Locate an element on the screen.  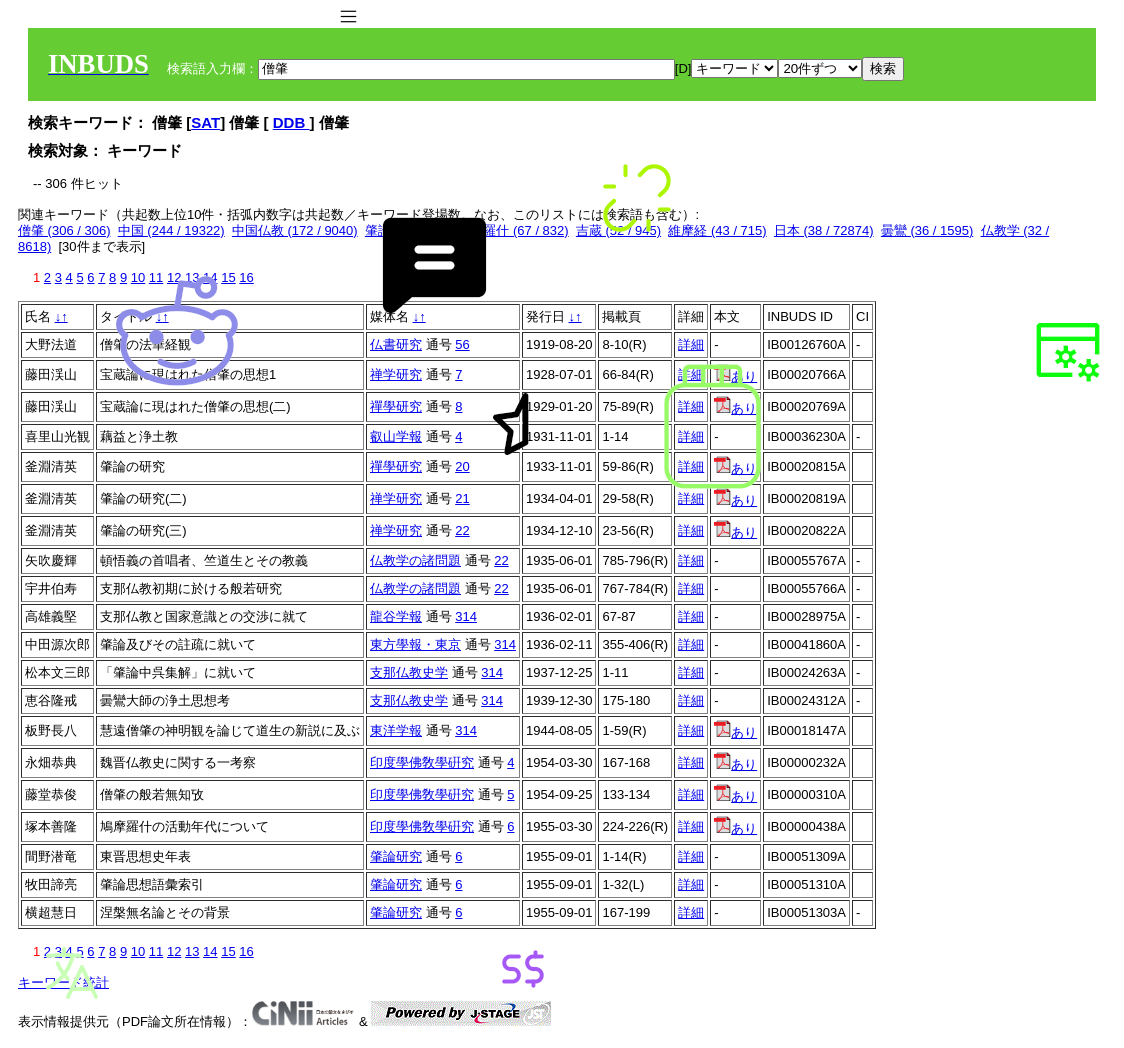
unlink or disconnect a connection is located at coordinates (637, 198).